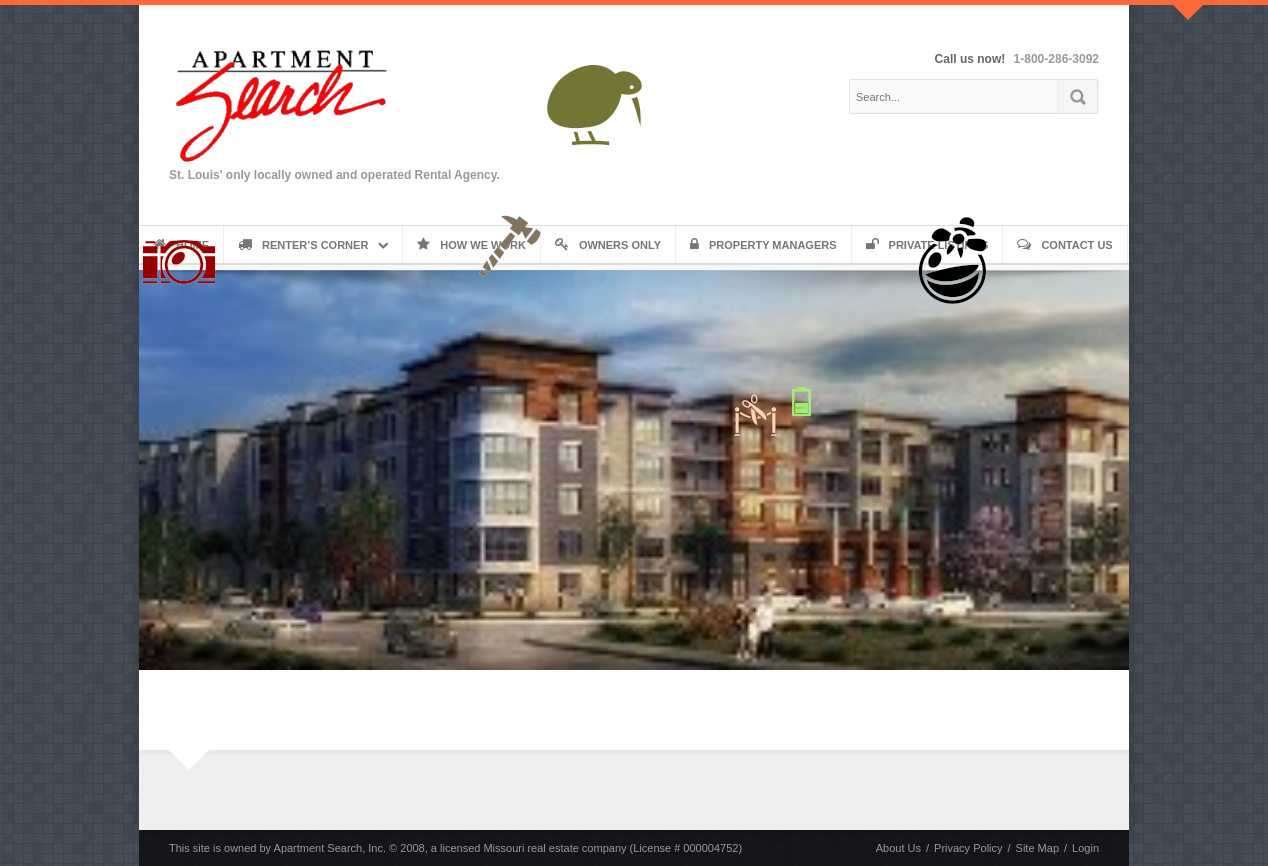 The image size is (1268, 866). Describe the element at coordinates (510, 246) in the screenshot. I see `access building or construction tools` at that location.